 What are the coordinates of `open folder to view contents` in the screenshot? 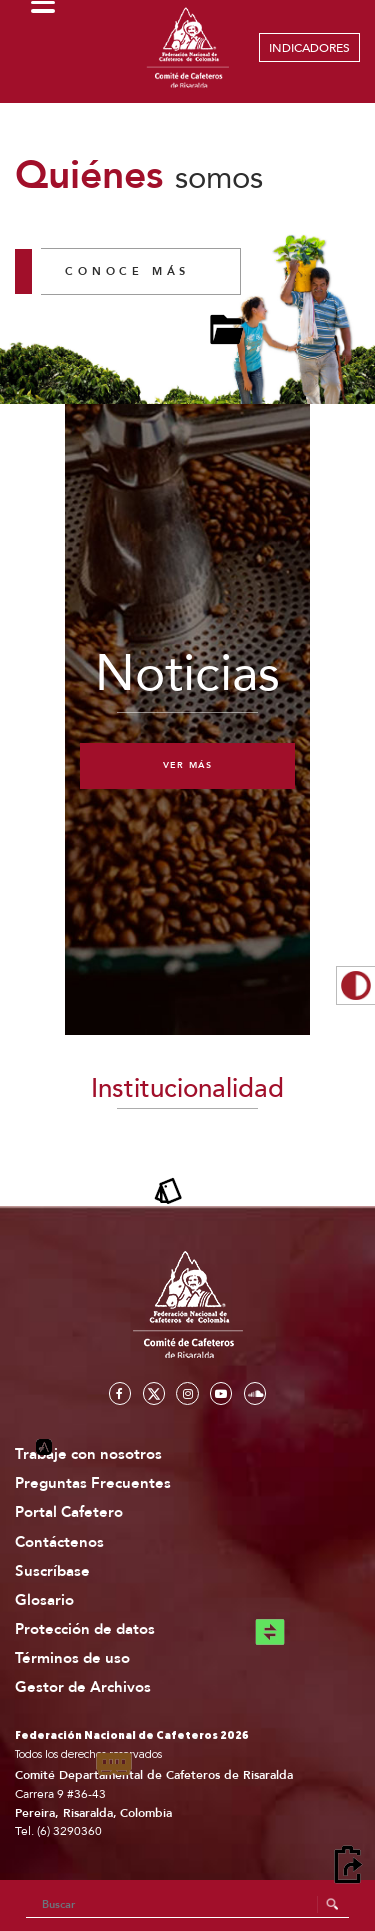 It's located at (226, 329).